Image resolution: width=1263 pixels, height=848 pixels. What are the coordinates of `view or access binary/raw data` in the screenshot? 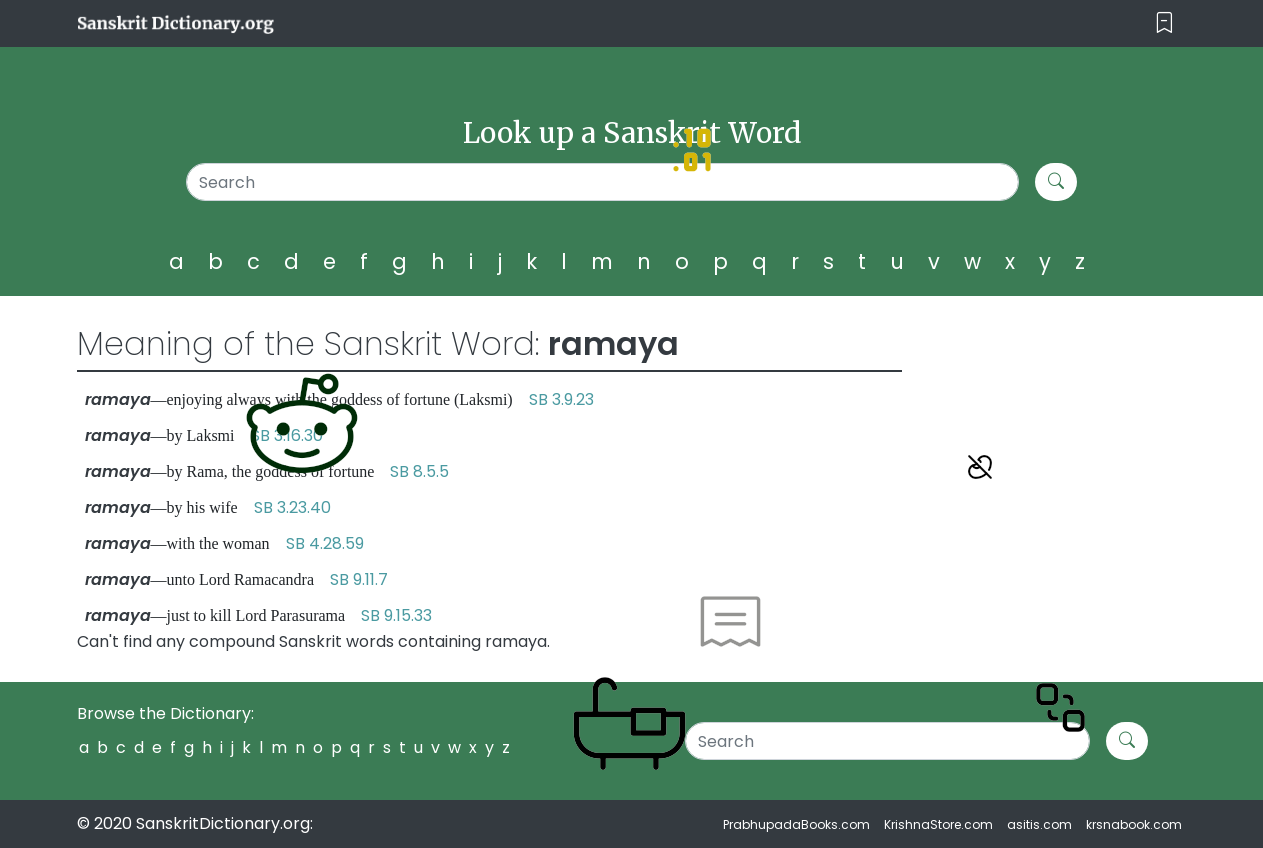 It's located at (692, 150).